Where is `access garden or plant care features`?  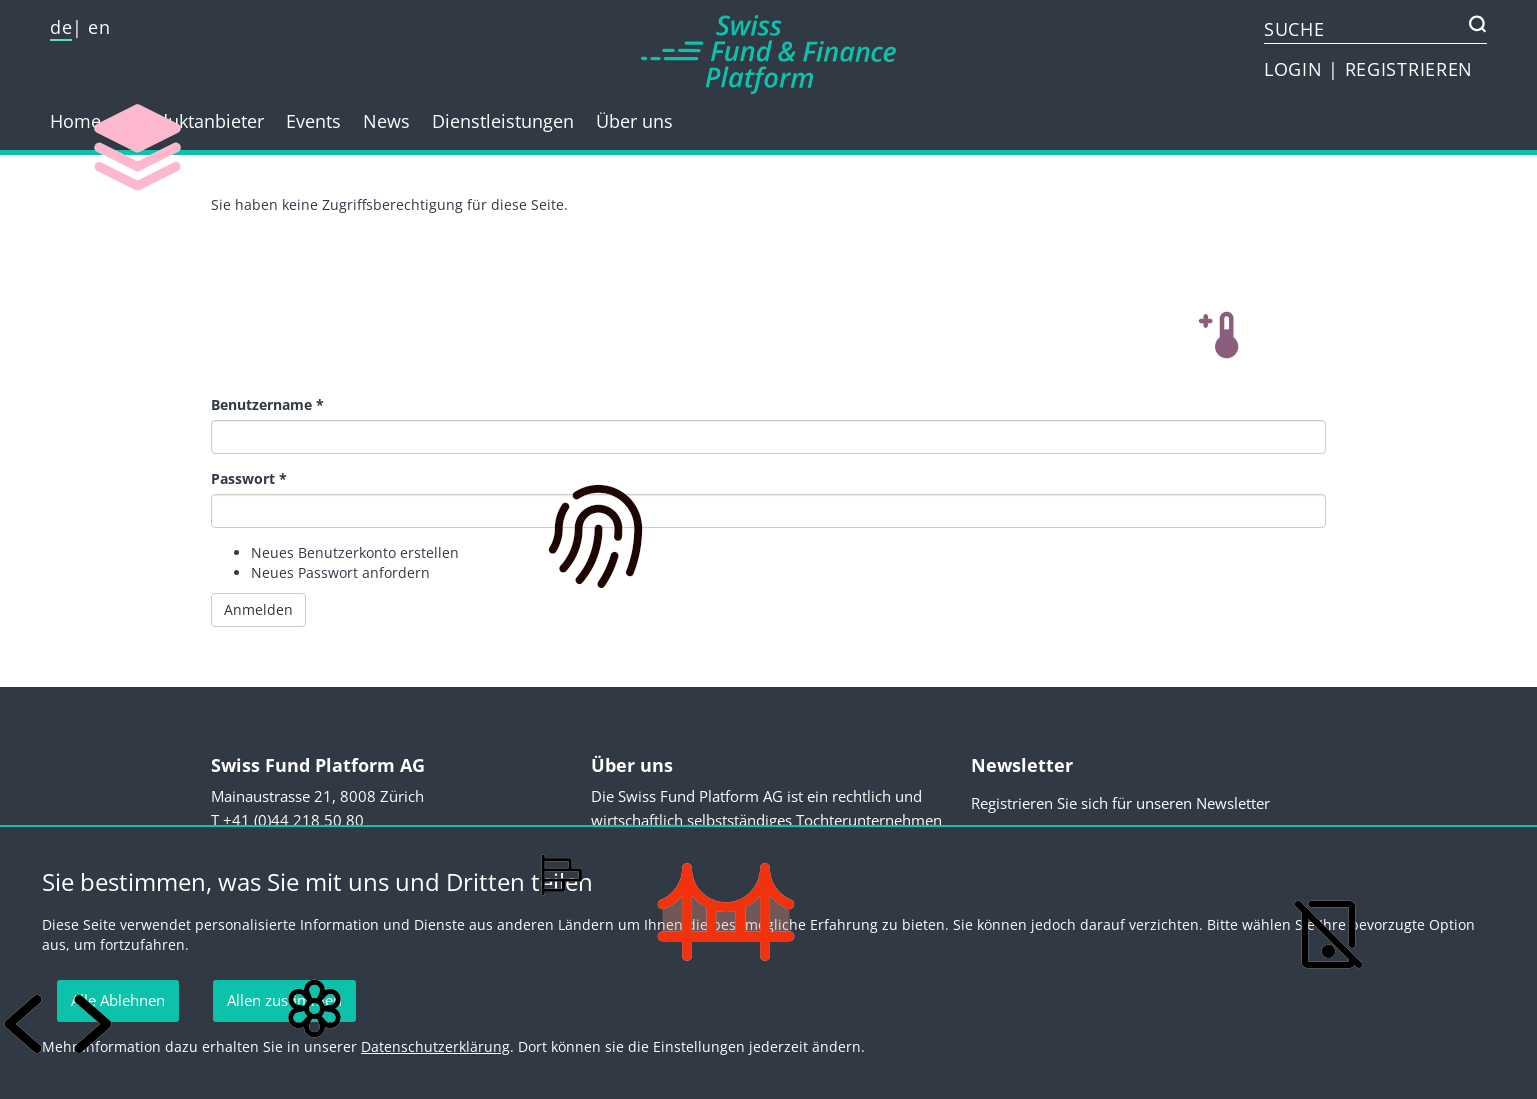
access garden or plant care features is located at coordinates (314, 1008).